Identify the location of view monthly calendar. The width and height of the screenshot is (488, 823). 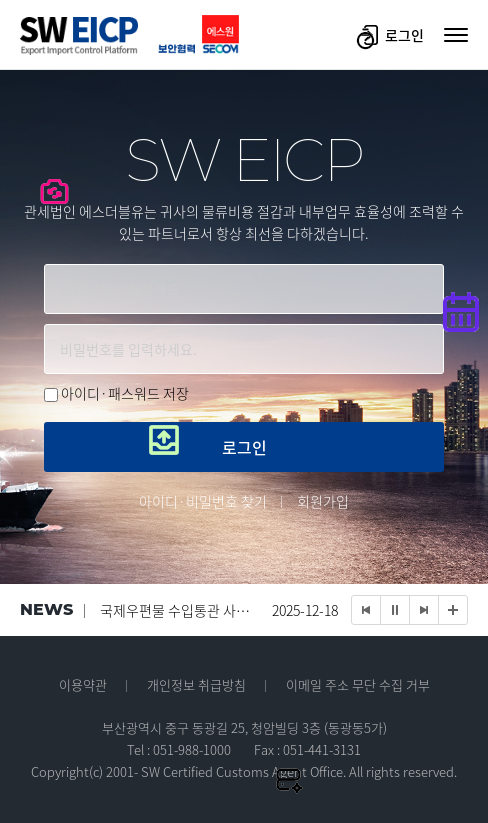
(461, 312).